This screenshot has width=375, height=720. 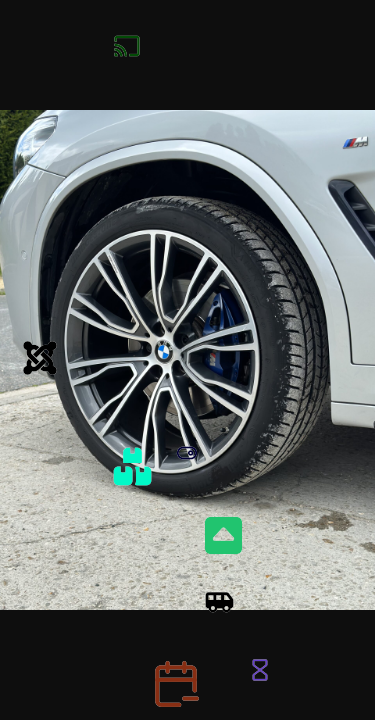 I want to click on access shuttle or transportation services, so click(x=219, y=601).